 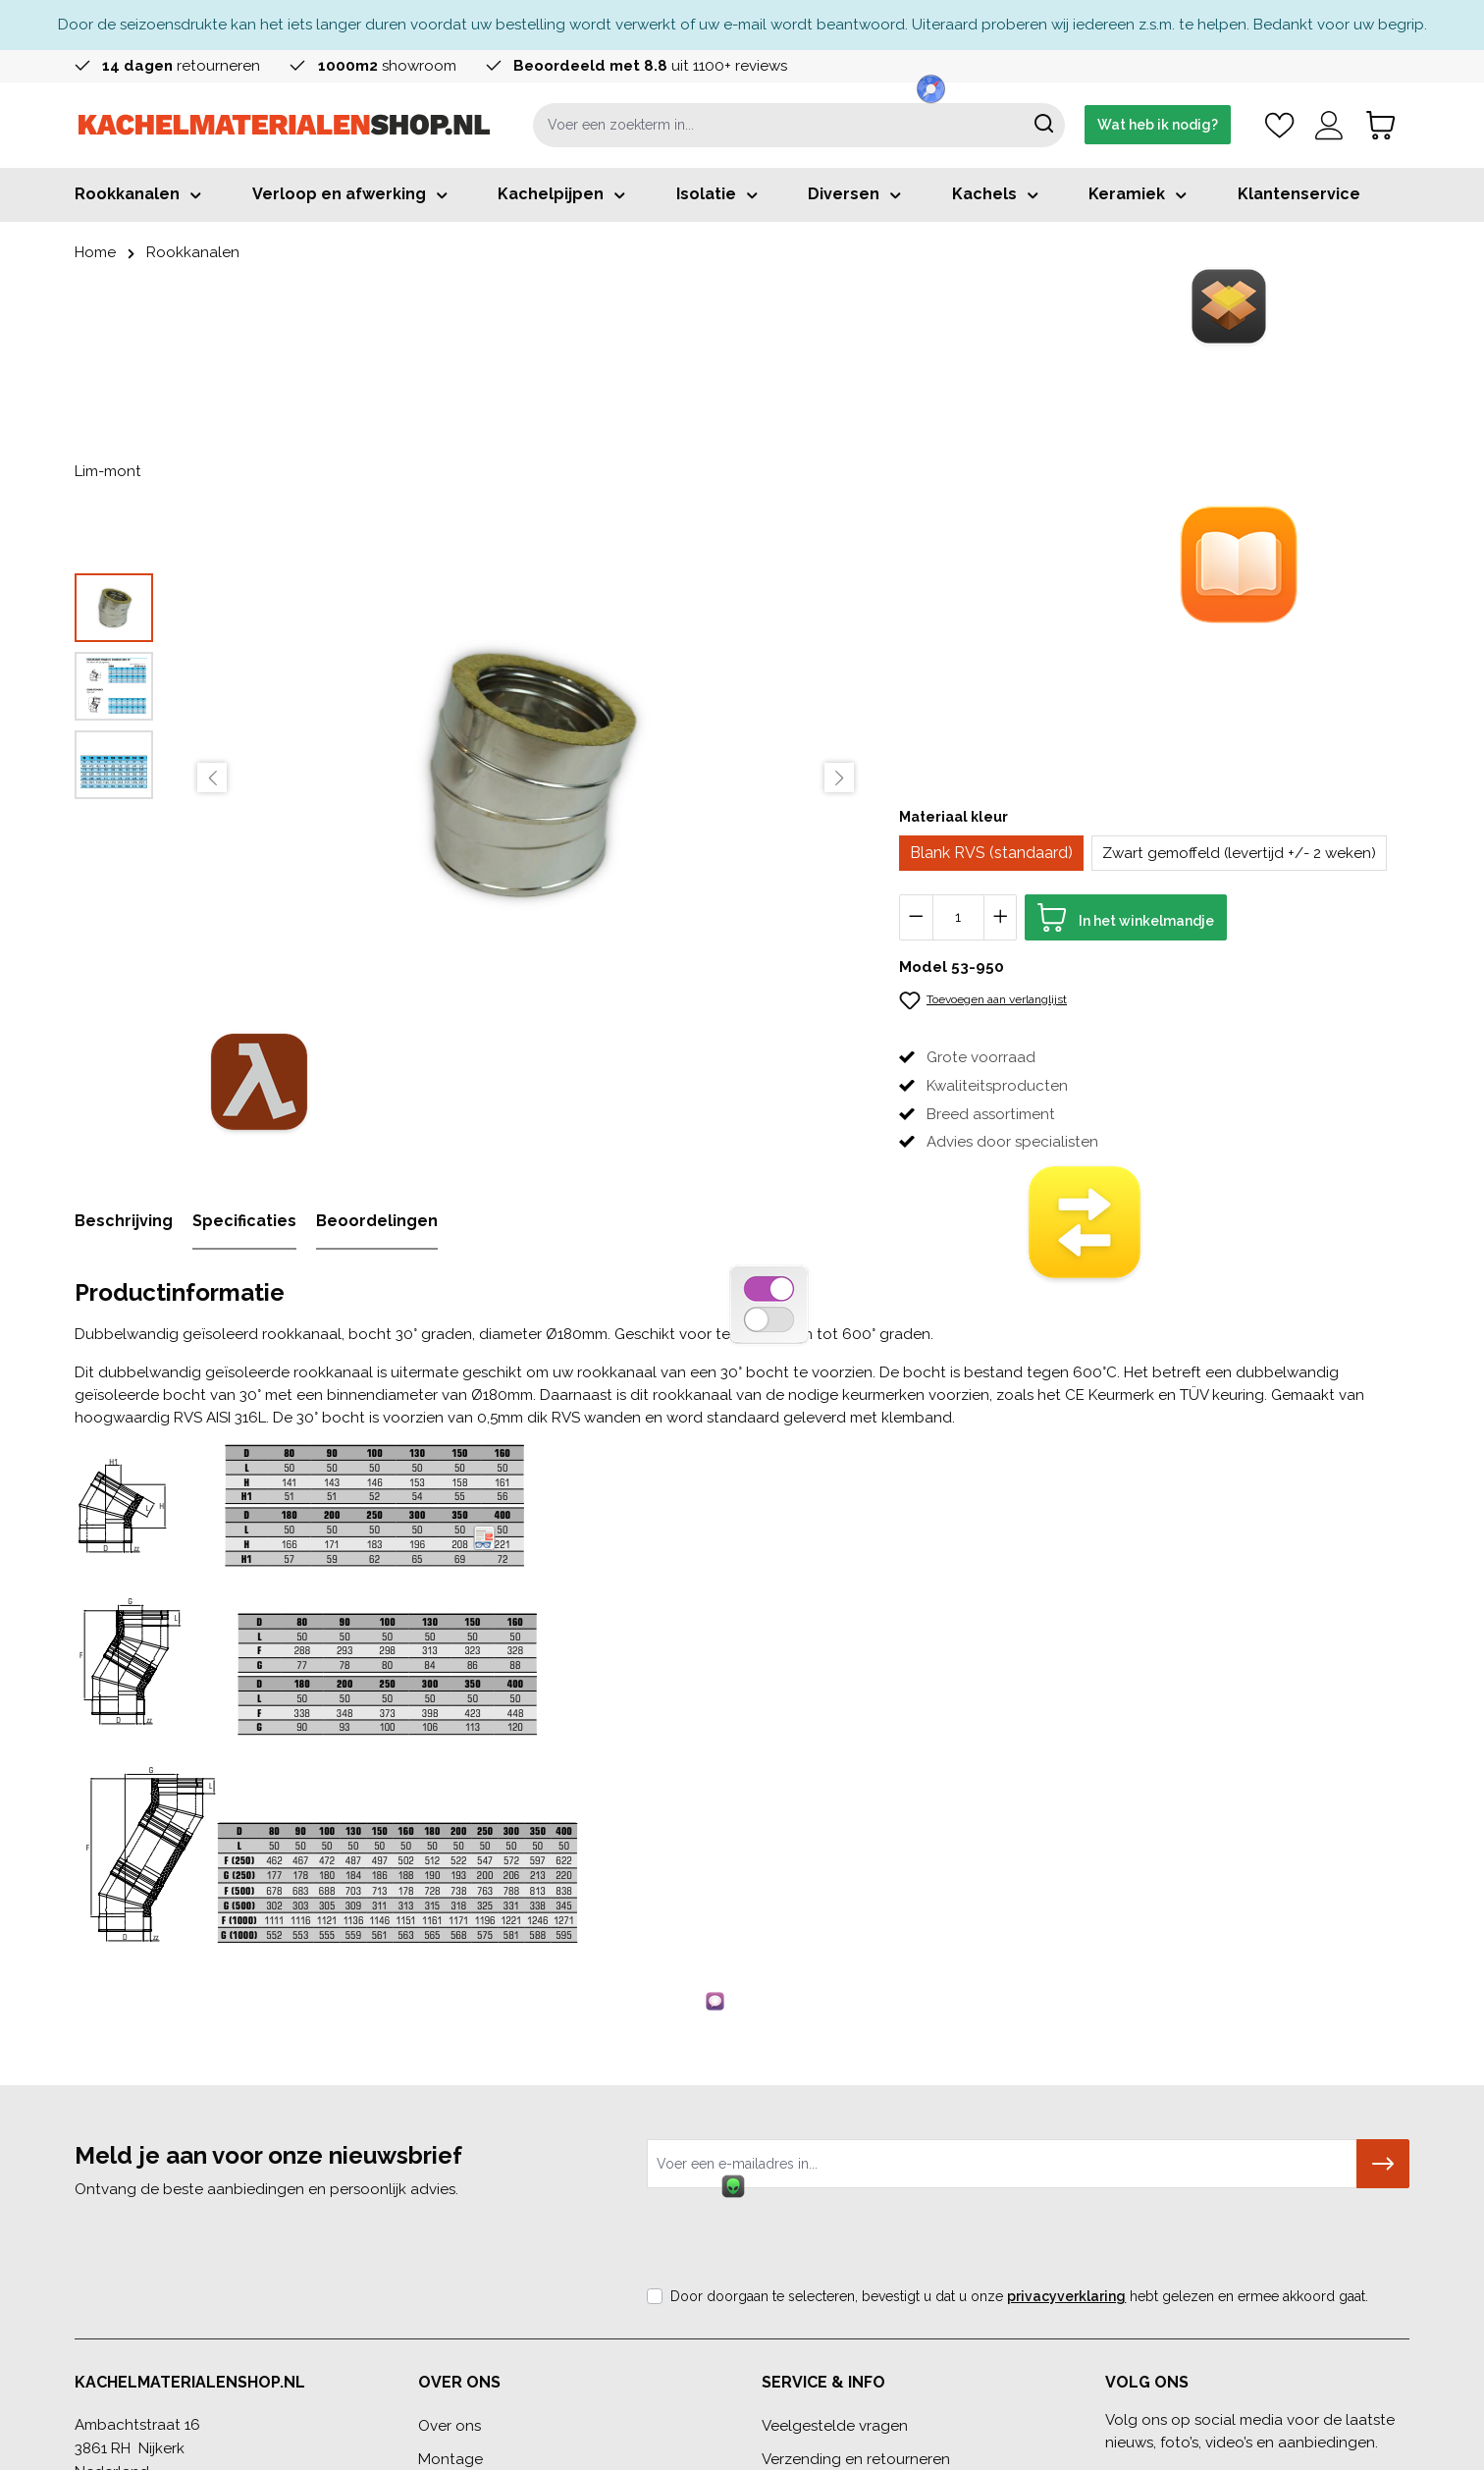 I want to click on open the web browser, so click(x=930, y=88).